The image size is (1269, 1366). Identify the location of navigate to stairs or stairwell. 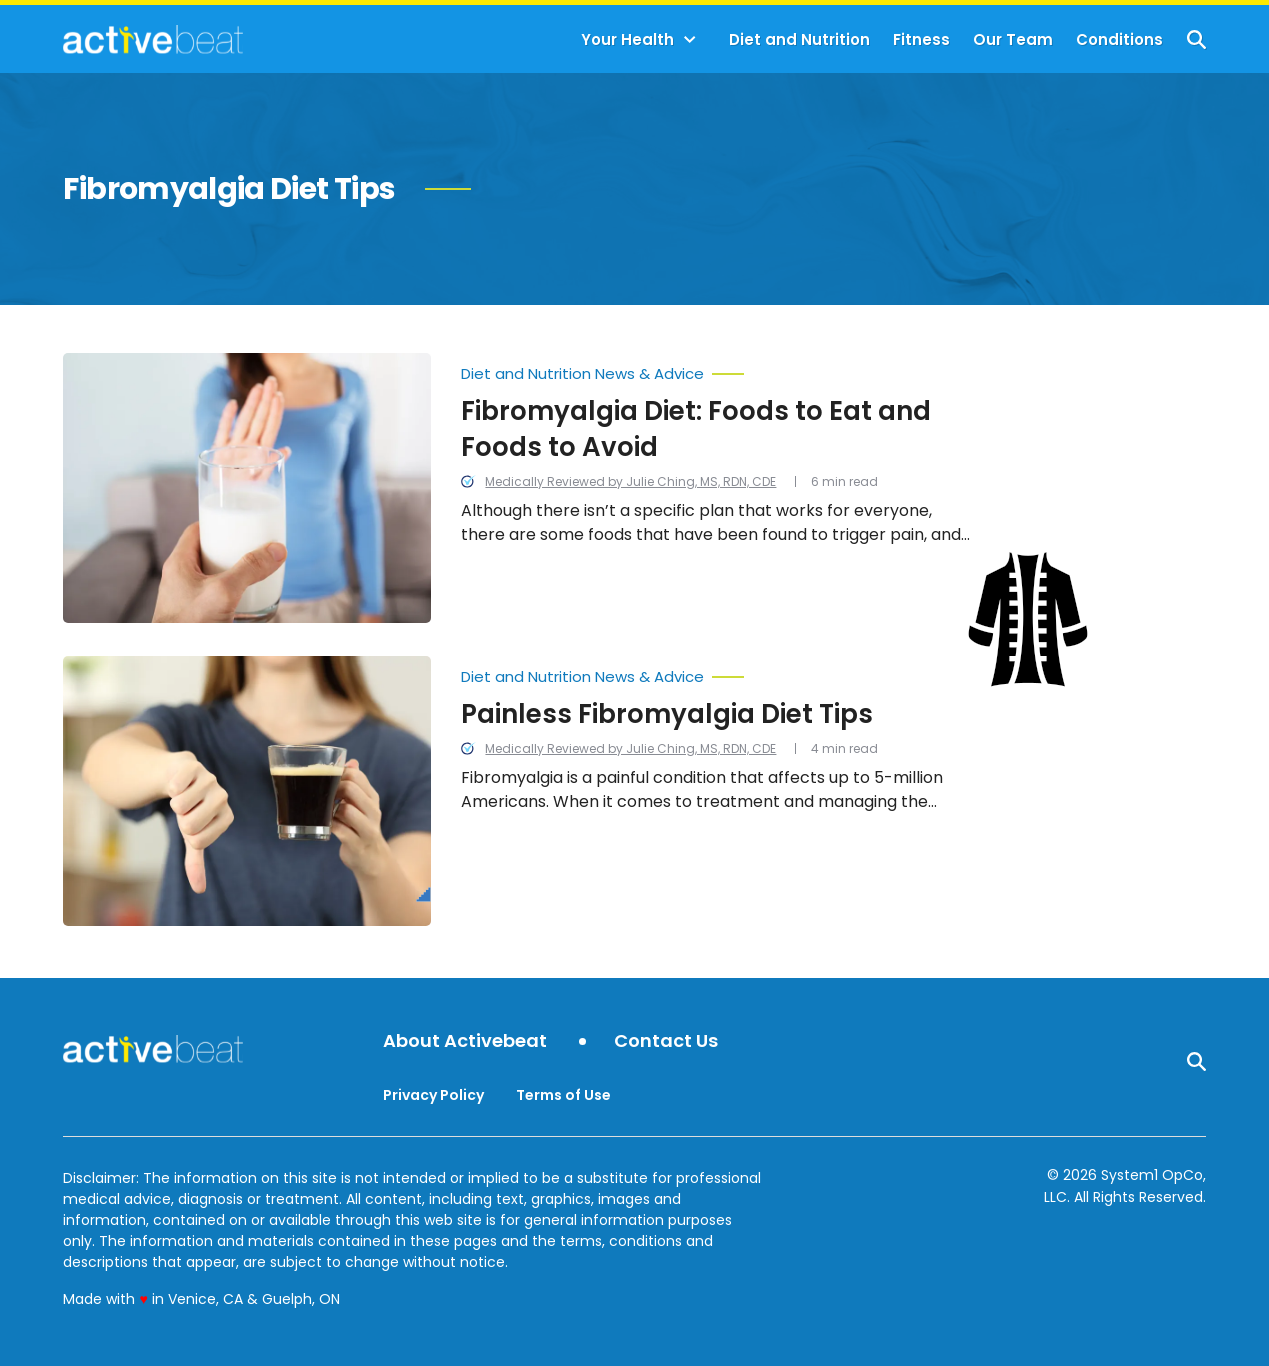
(423, 894).